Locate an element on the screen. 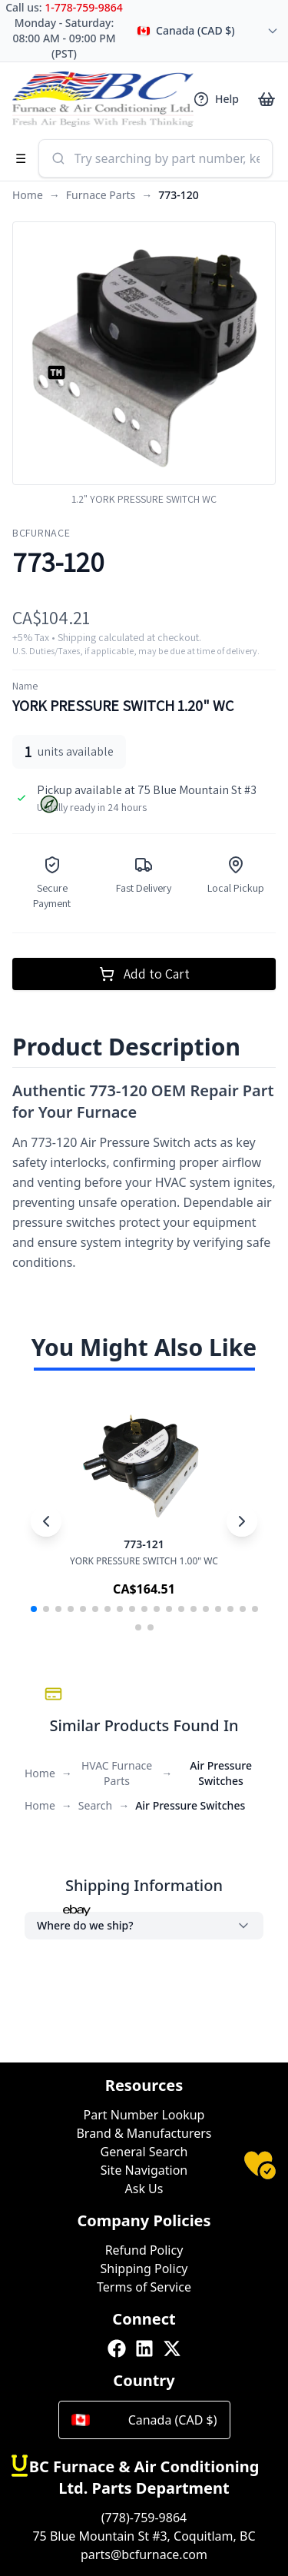 The image size is (288, 2576). open the eBay app is located at coordinates (77, 1910).